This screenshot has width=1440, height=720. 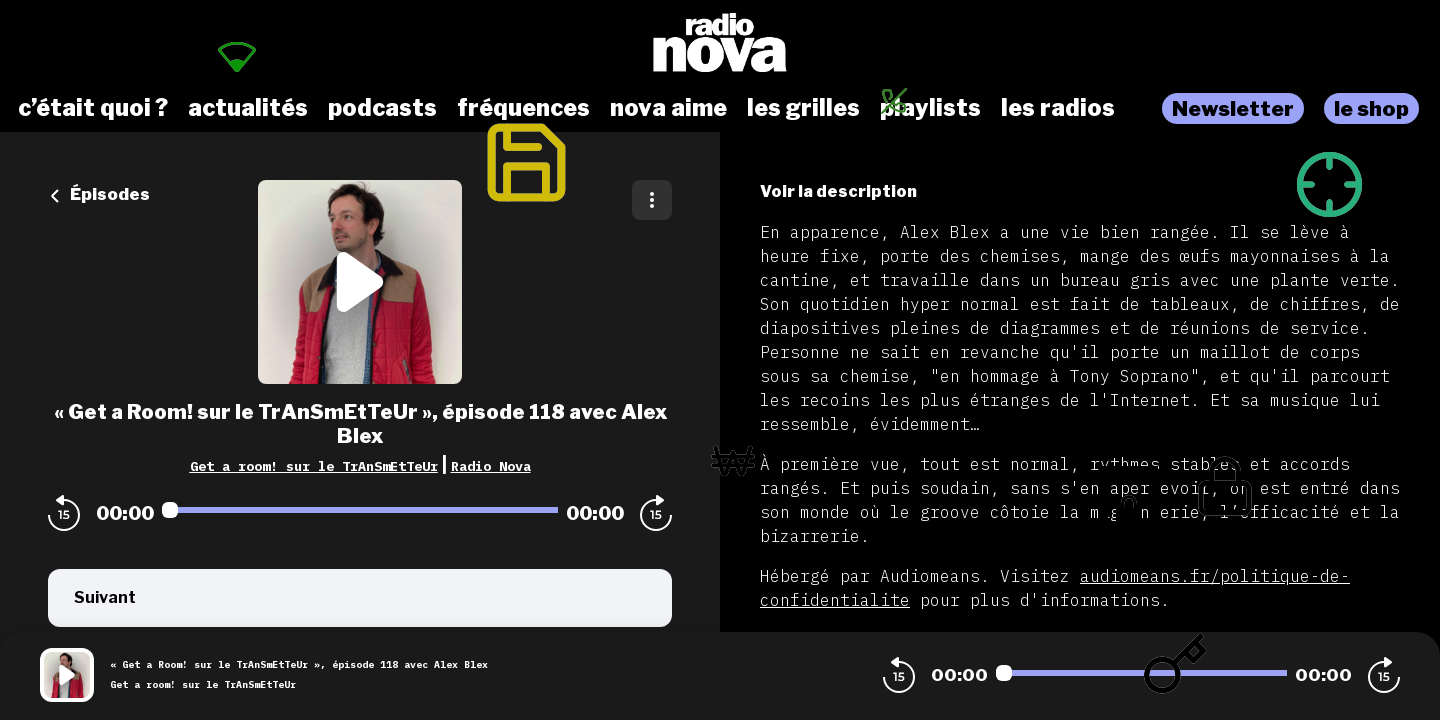 I want to click on mute or decline an incoming call, so click(x=894, y=101).